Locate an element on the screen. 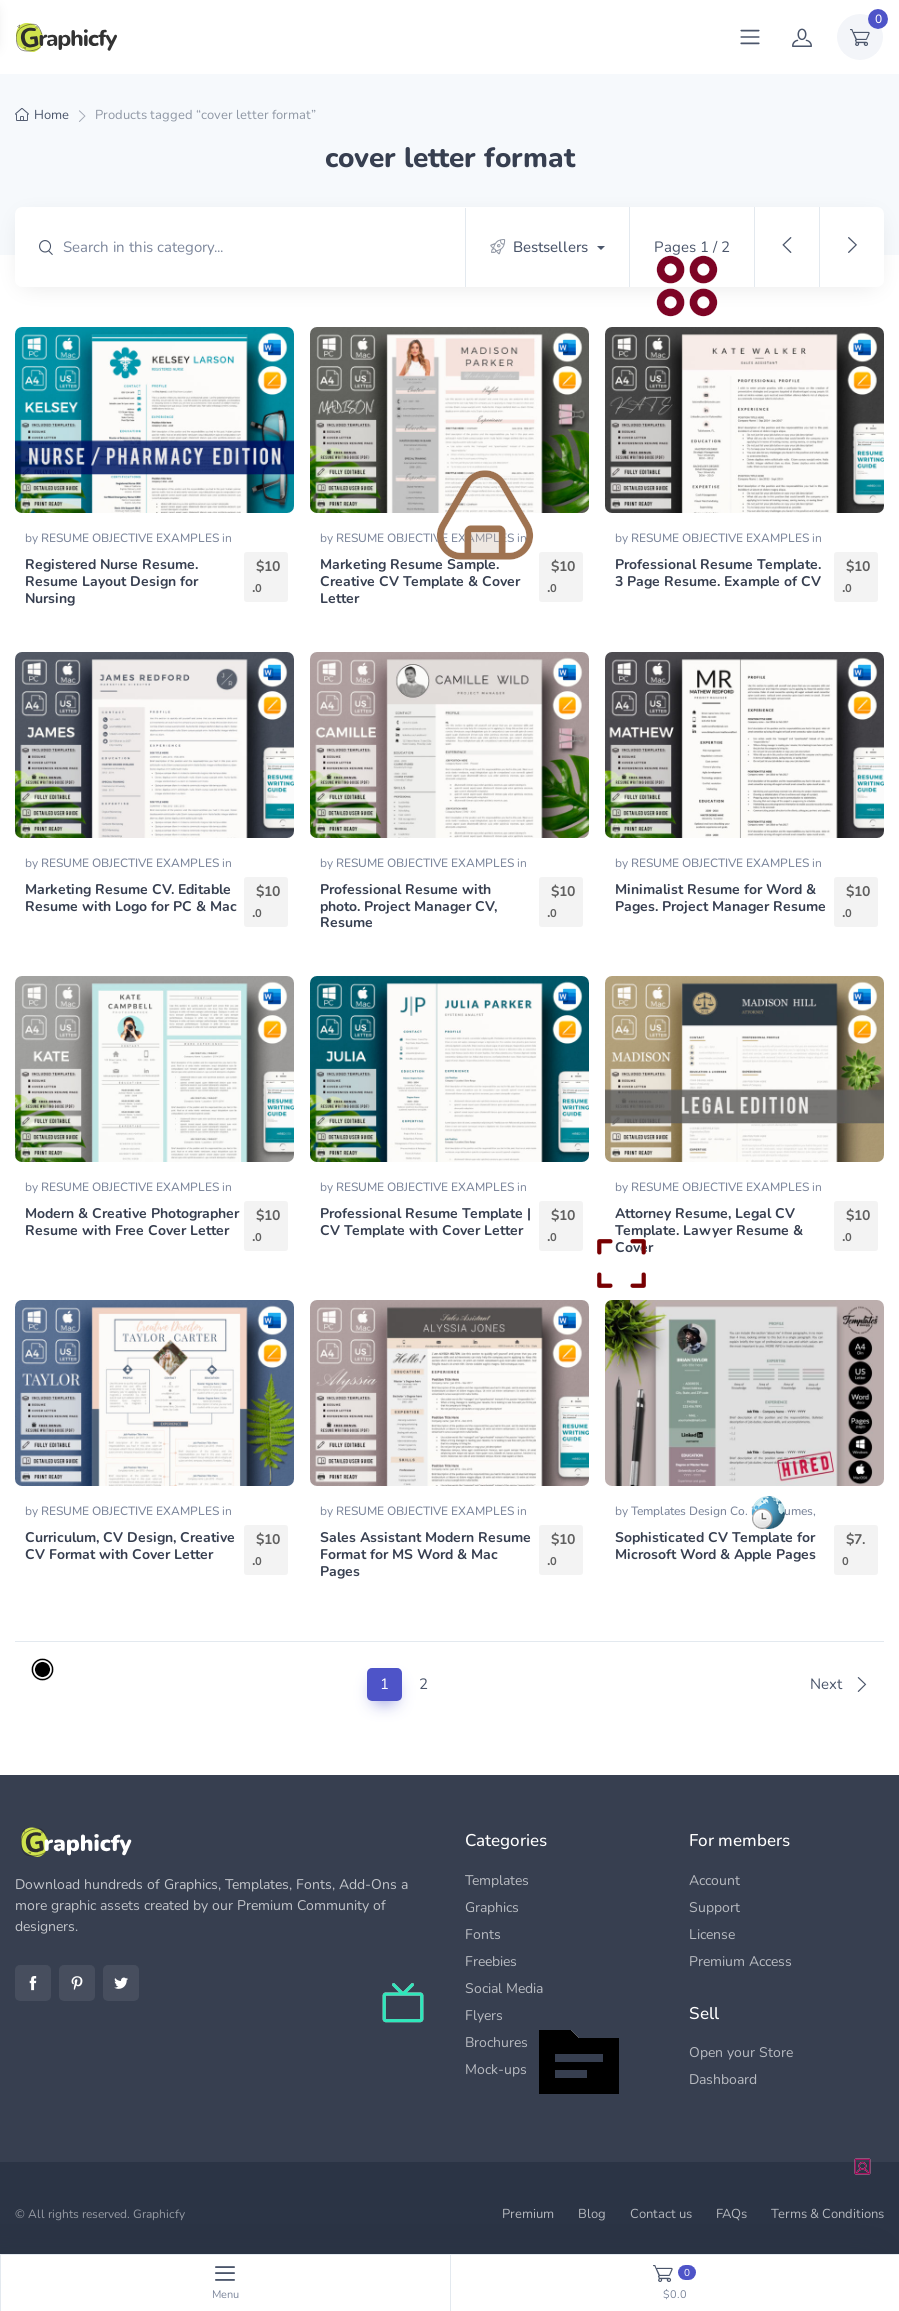  access topic folders is located at coordinates (579, 2062).